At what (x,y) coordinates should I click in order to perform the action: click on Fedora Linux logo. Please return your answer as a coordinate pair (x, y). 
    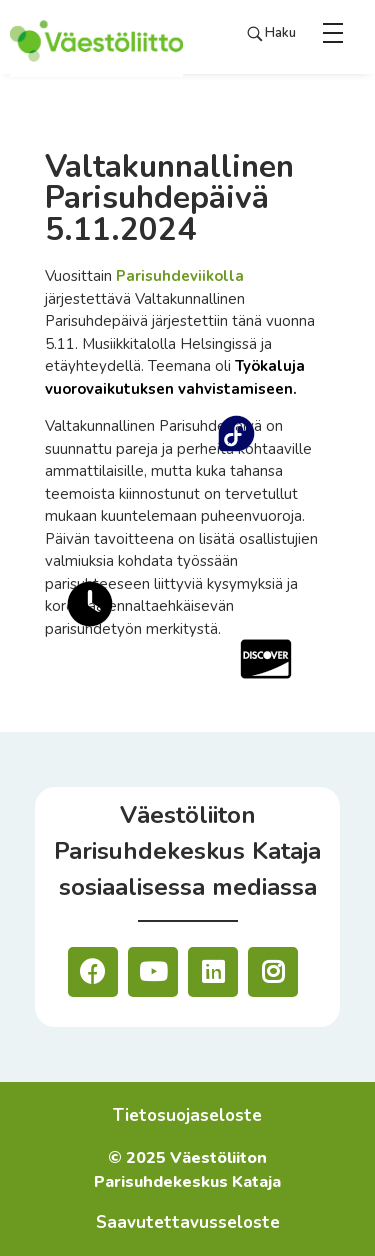
    Looking at the image, I should click on (236, 433).